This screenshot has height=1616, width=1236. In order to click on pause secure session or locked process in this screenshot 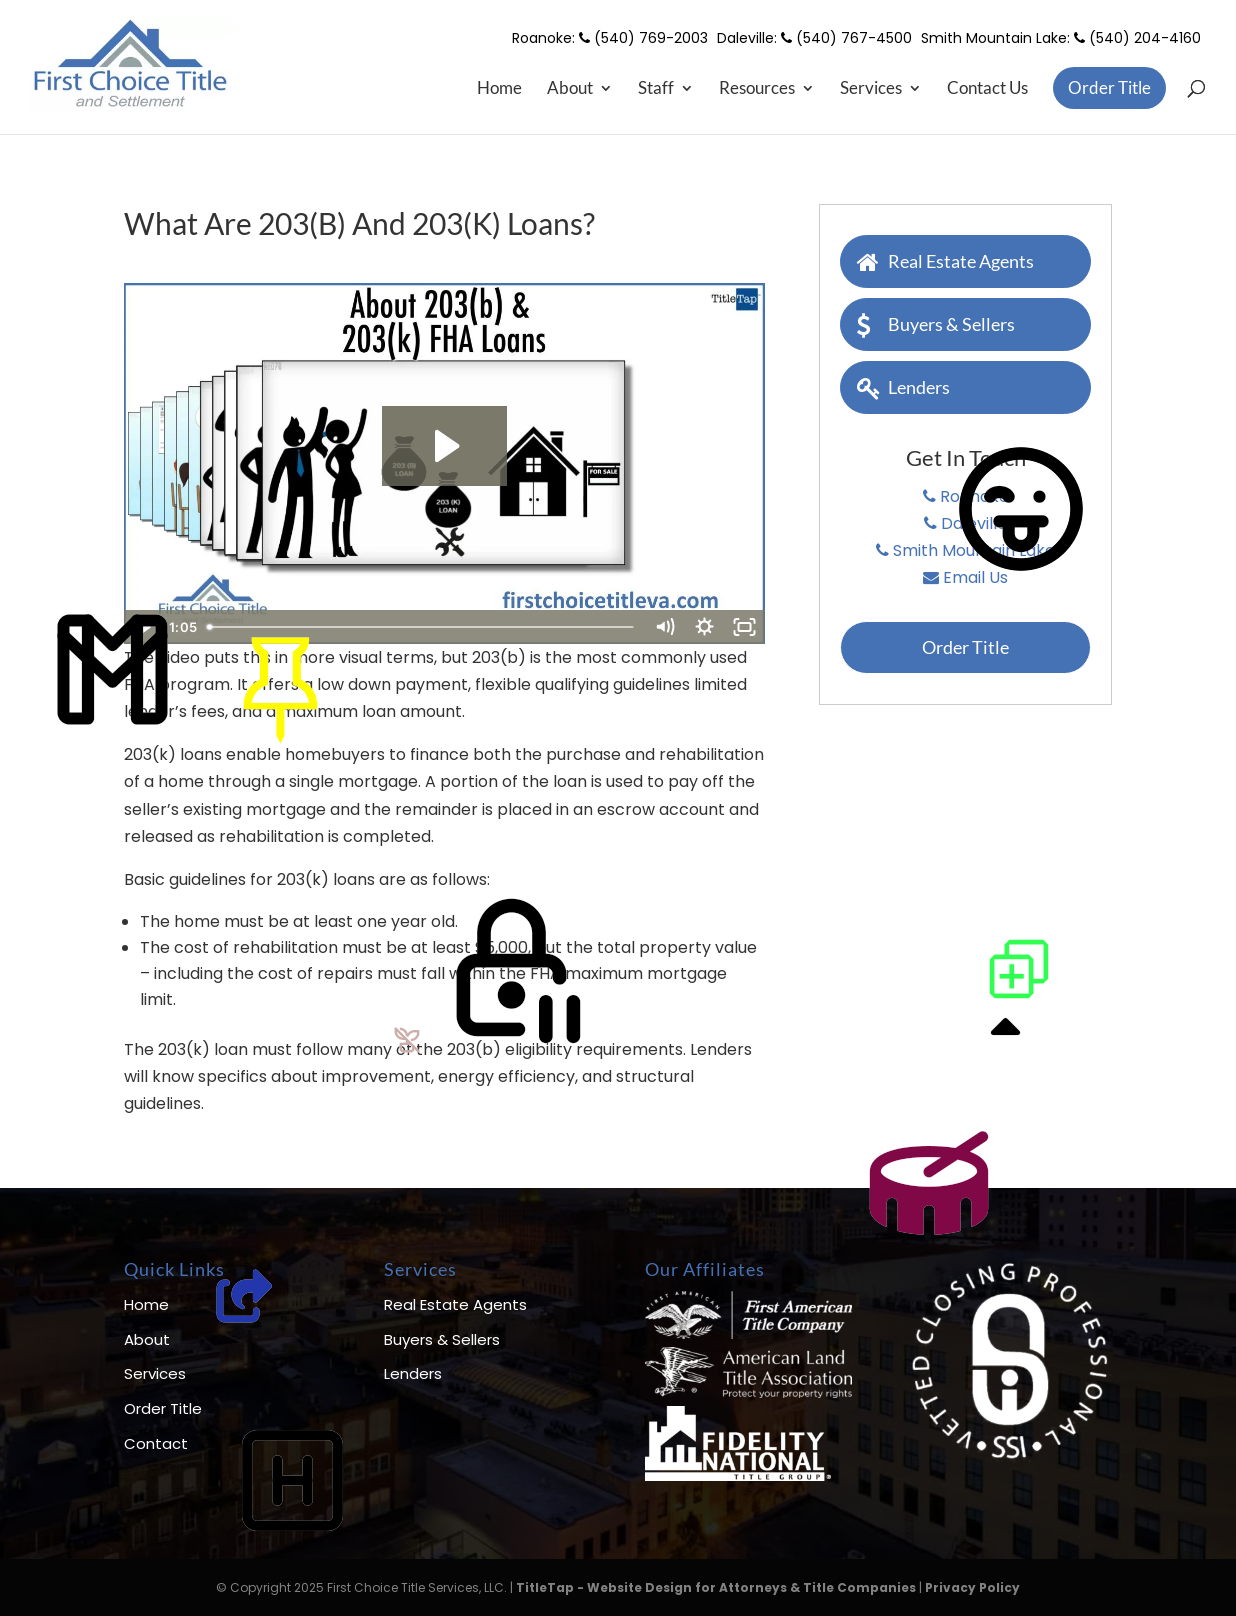, I will do `click(511, 967)`.